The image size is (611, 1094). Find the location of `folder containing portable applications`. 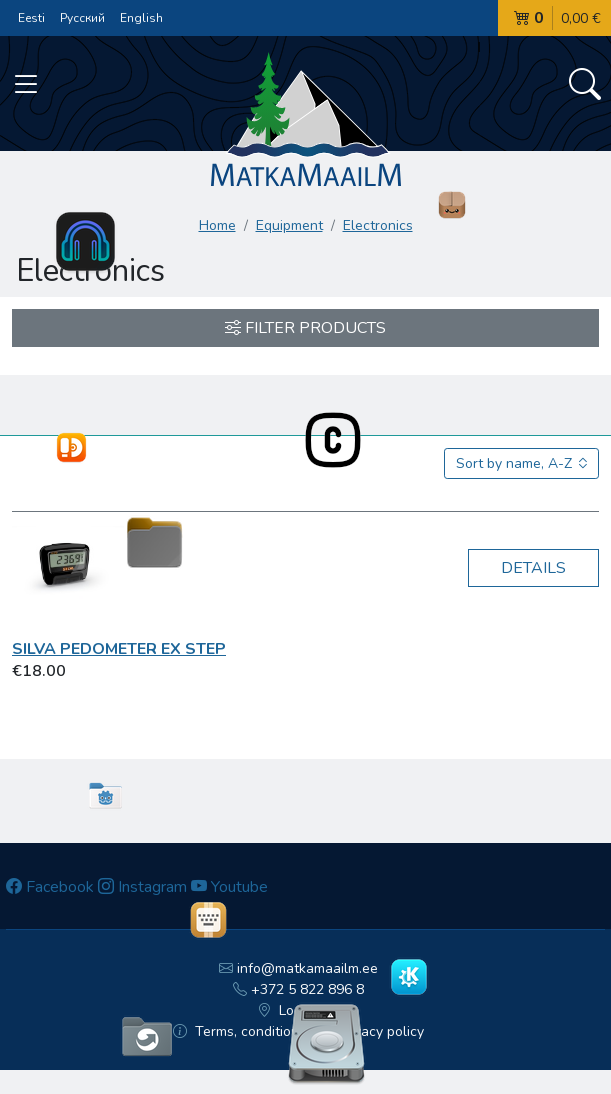

folder containing portable applications is located at coordinates (147, 1038).